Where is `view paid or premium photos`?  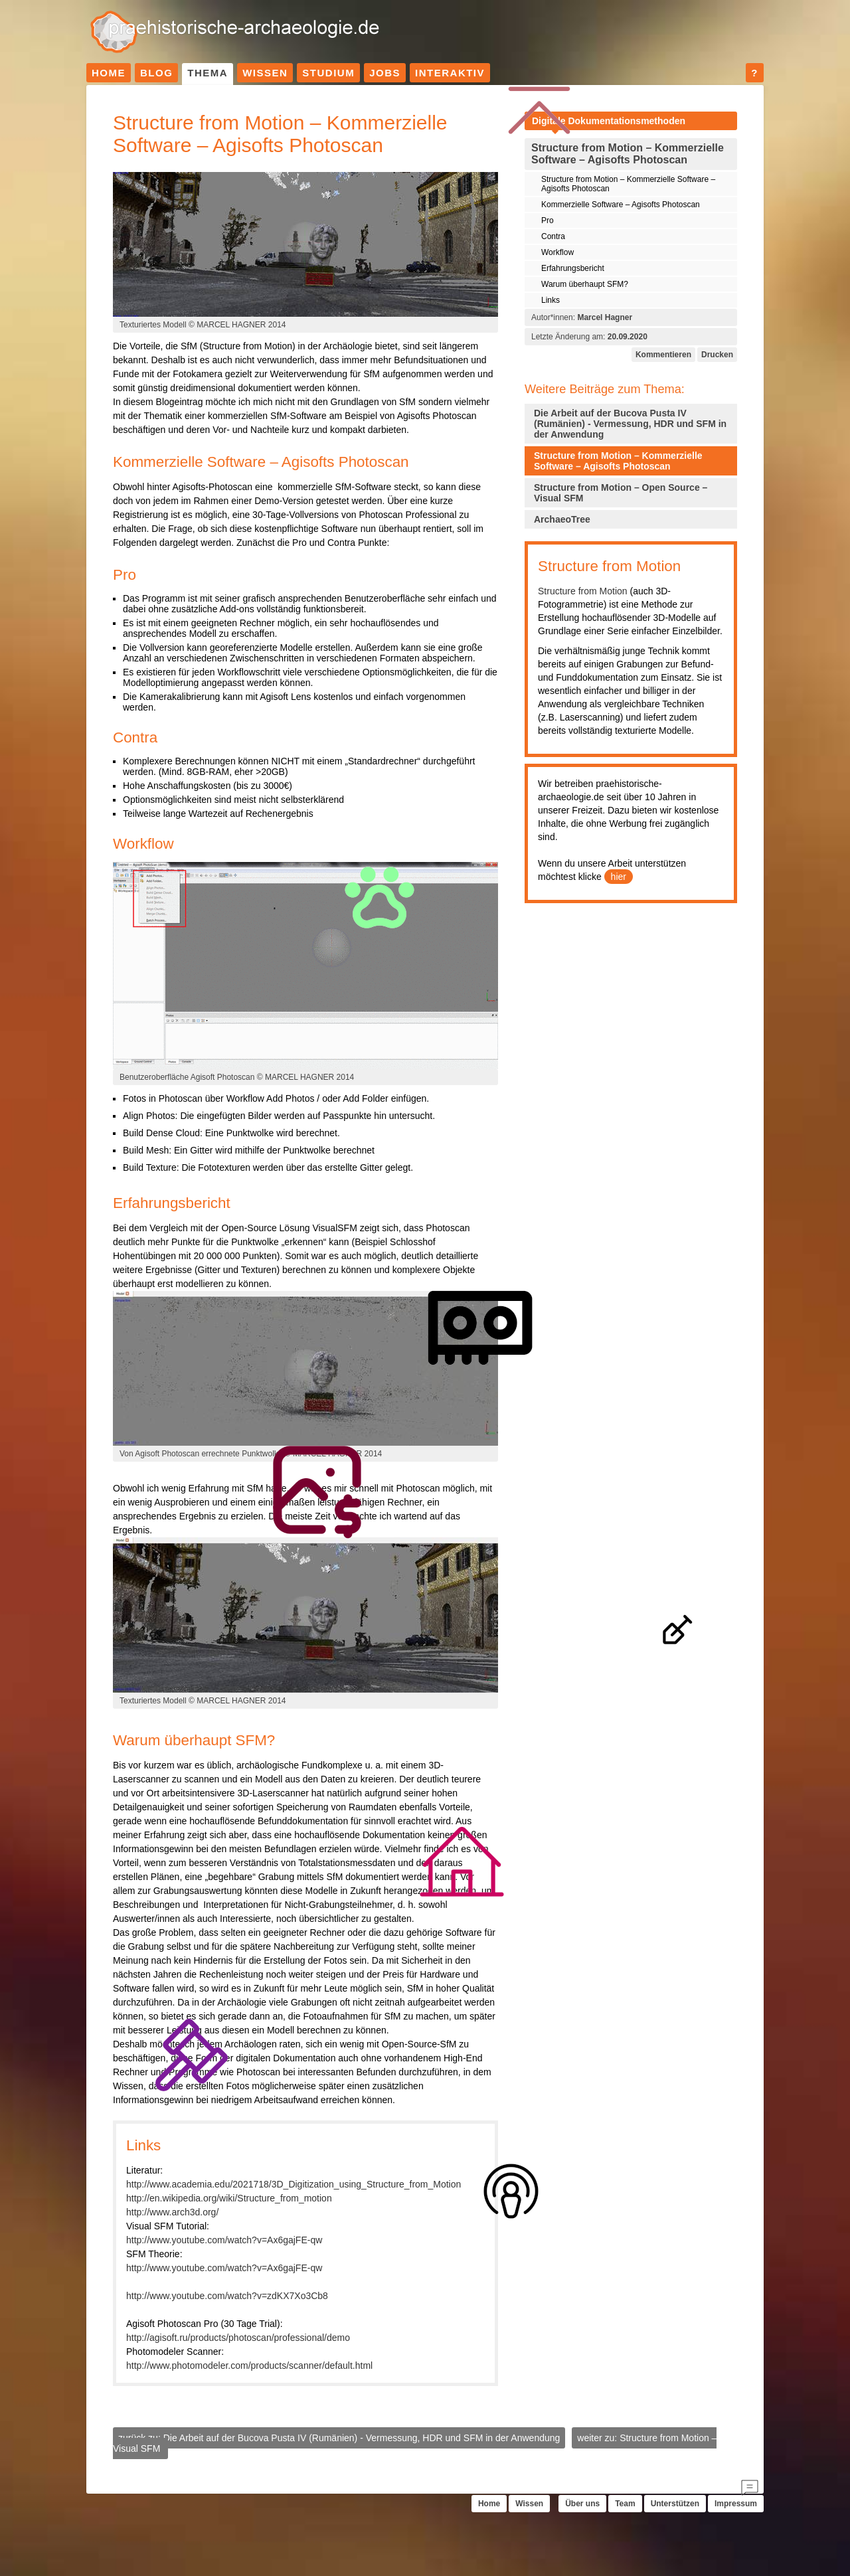
view paid or premium photos is located at coordinates (317, 1490).